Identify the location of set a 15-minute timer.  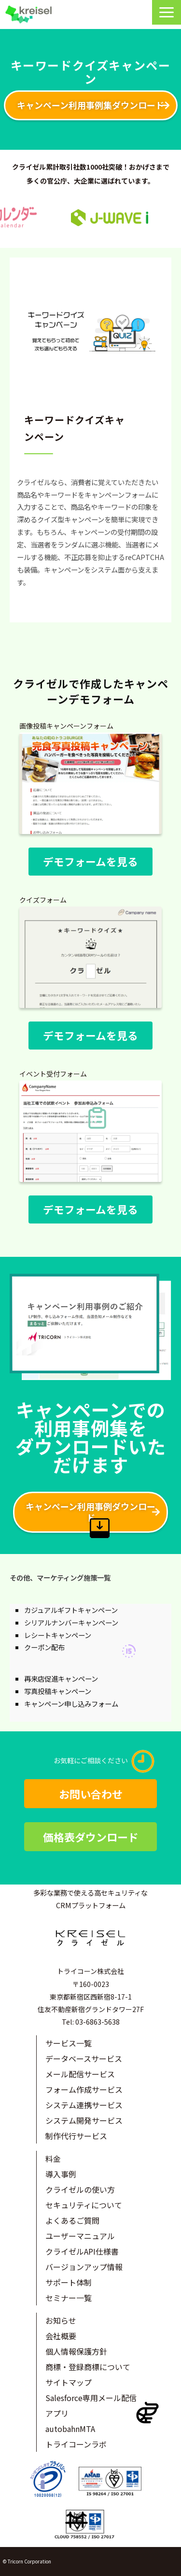
(129, 1651).